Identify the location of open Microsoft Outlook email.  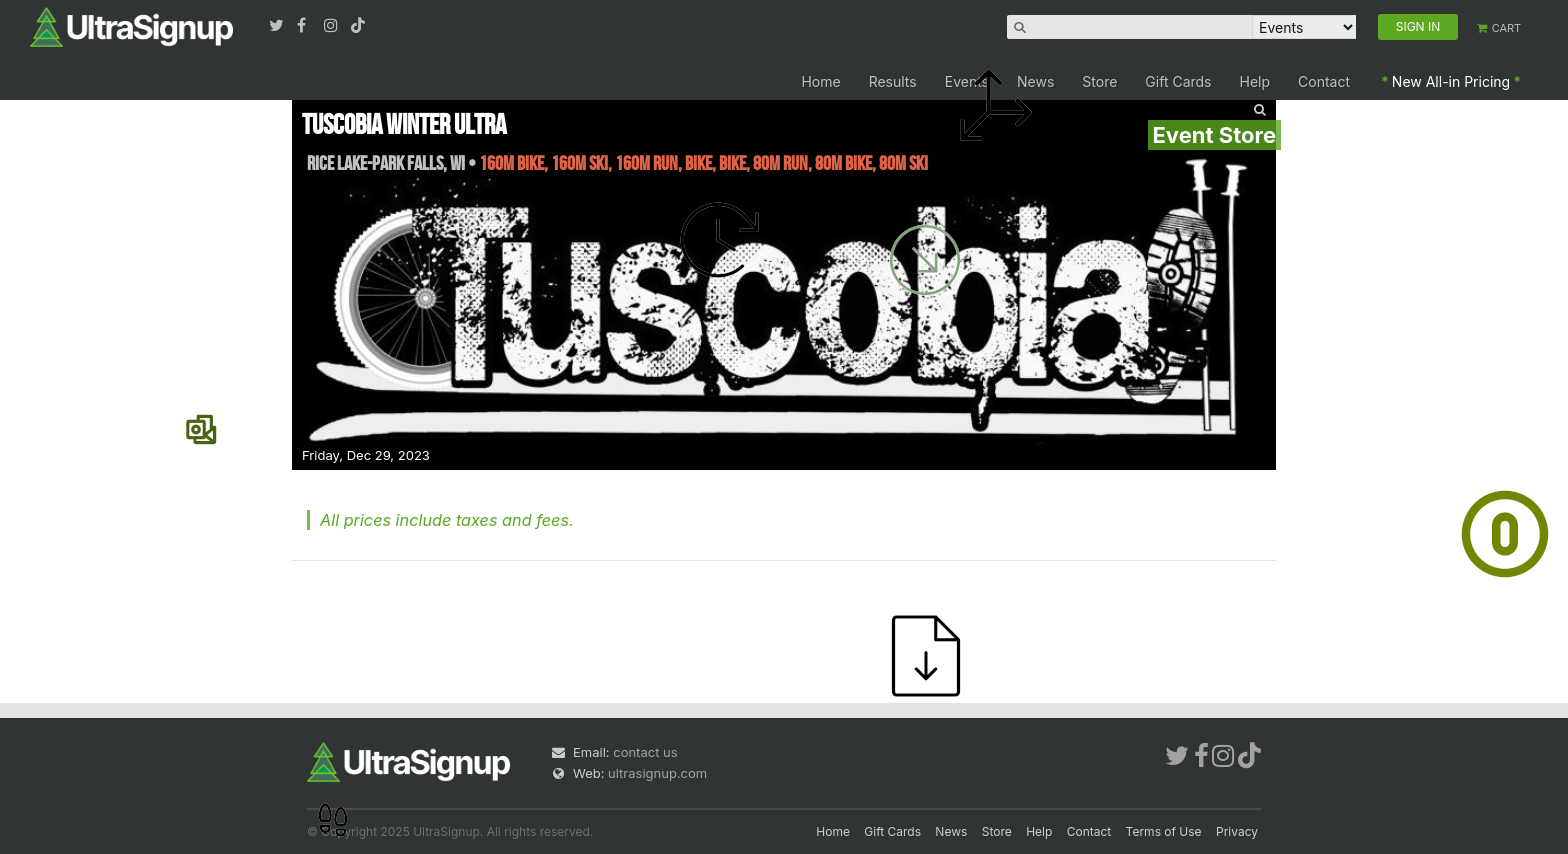
(201, 429).